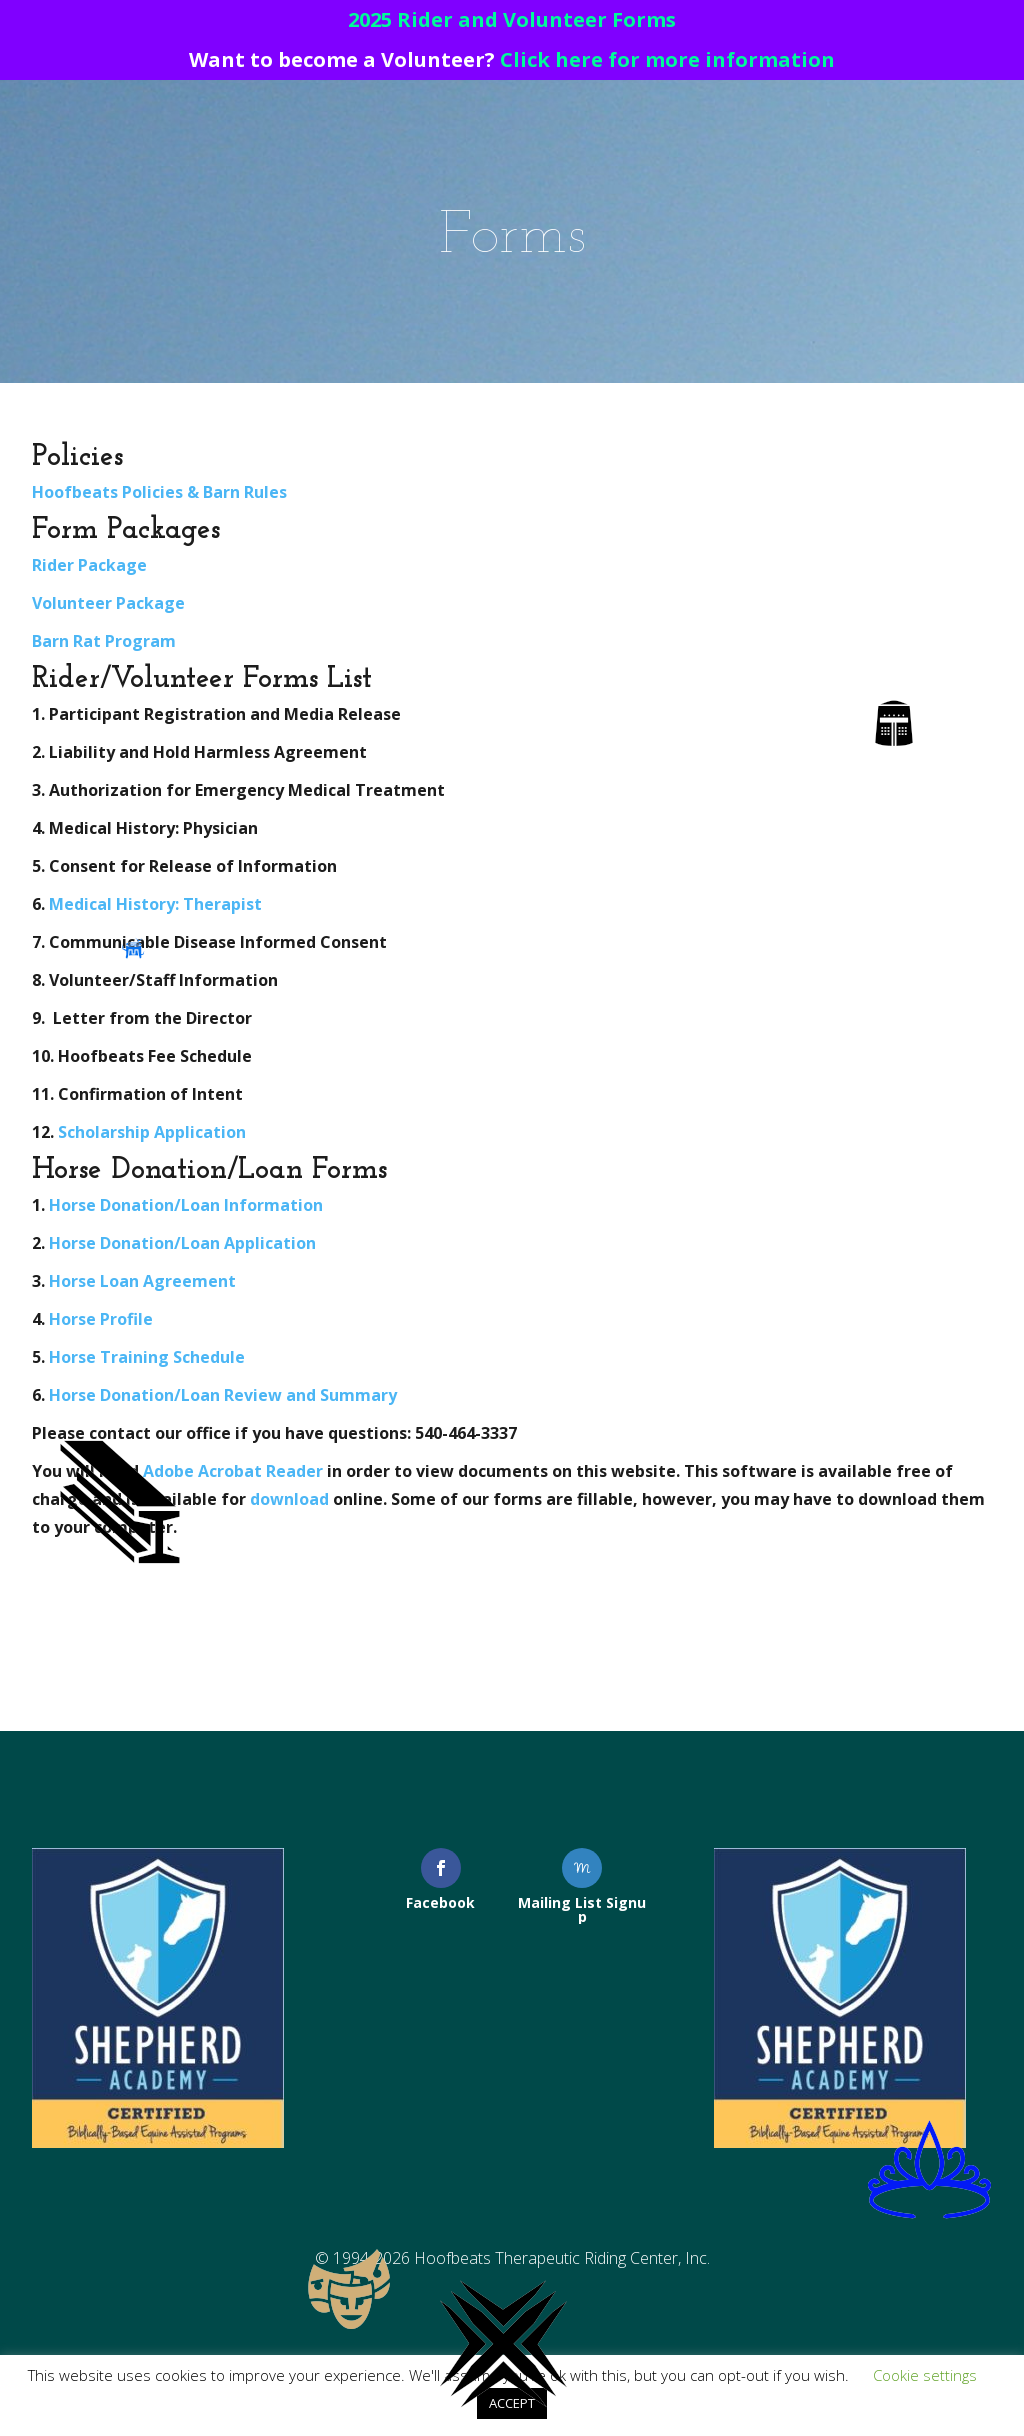 The image size is (1024, 2436). Describe the element at coordinates (929, 2179) in the screenshot. I see `indicates royalty or premium status` at that location.